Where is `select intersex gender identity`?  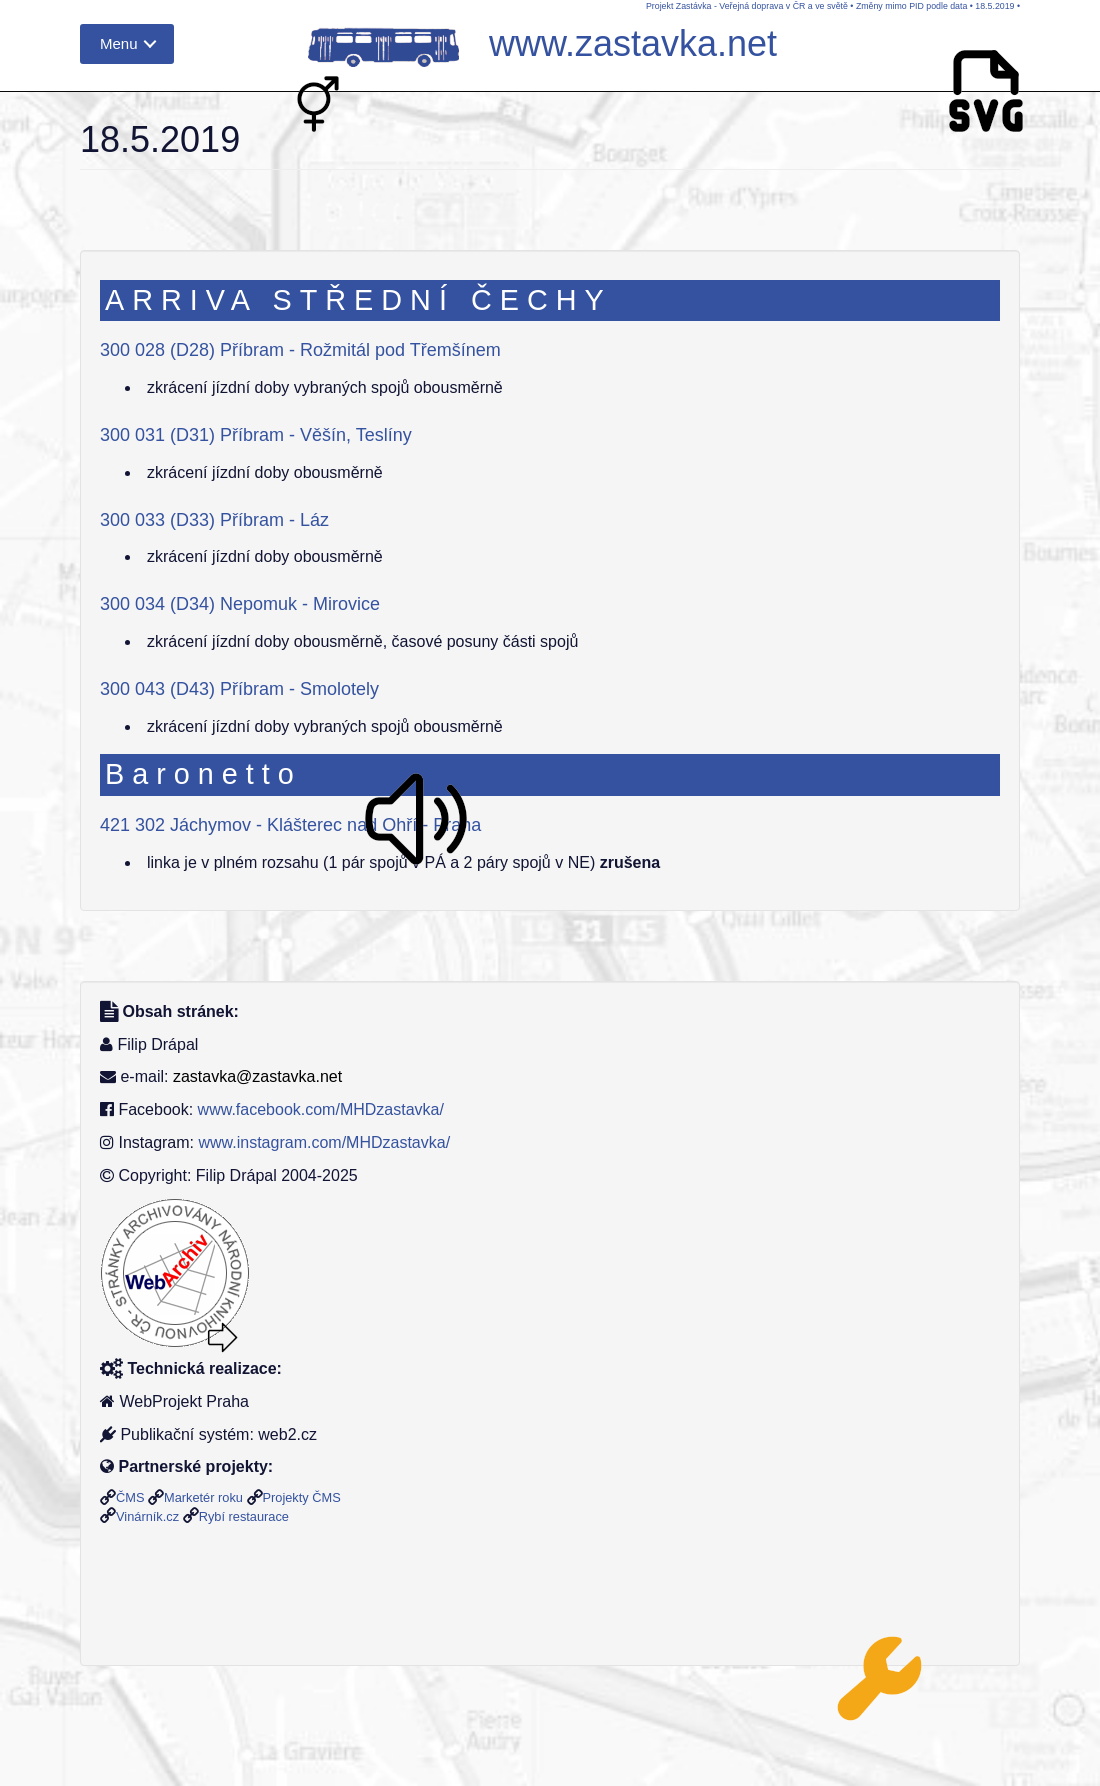 select intersex gender identity is located at coordinates (316, 103).